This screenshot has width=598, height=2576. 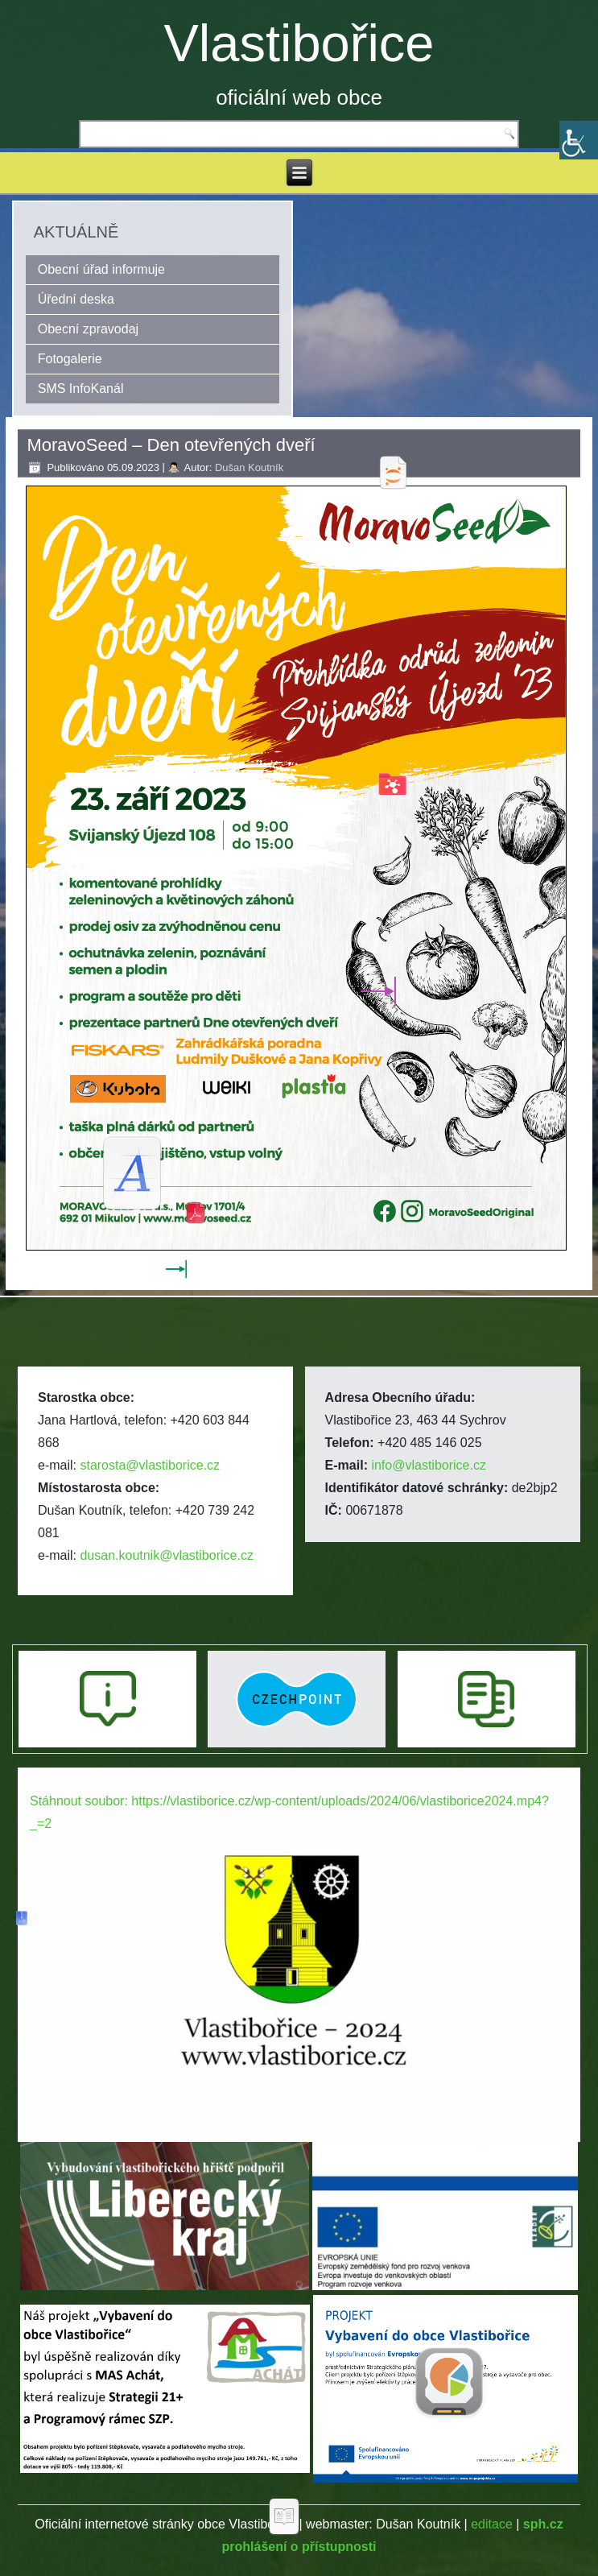 What do you see at coordinates (176, 1269) in the screenshot?
I see `go to the last item or page` at bounding box center [176, 1269].